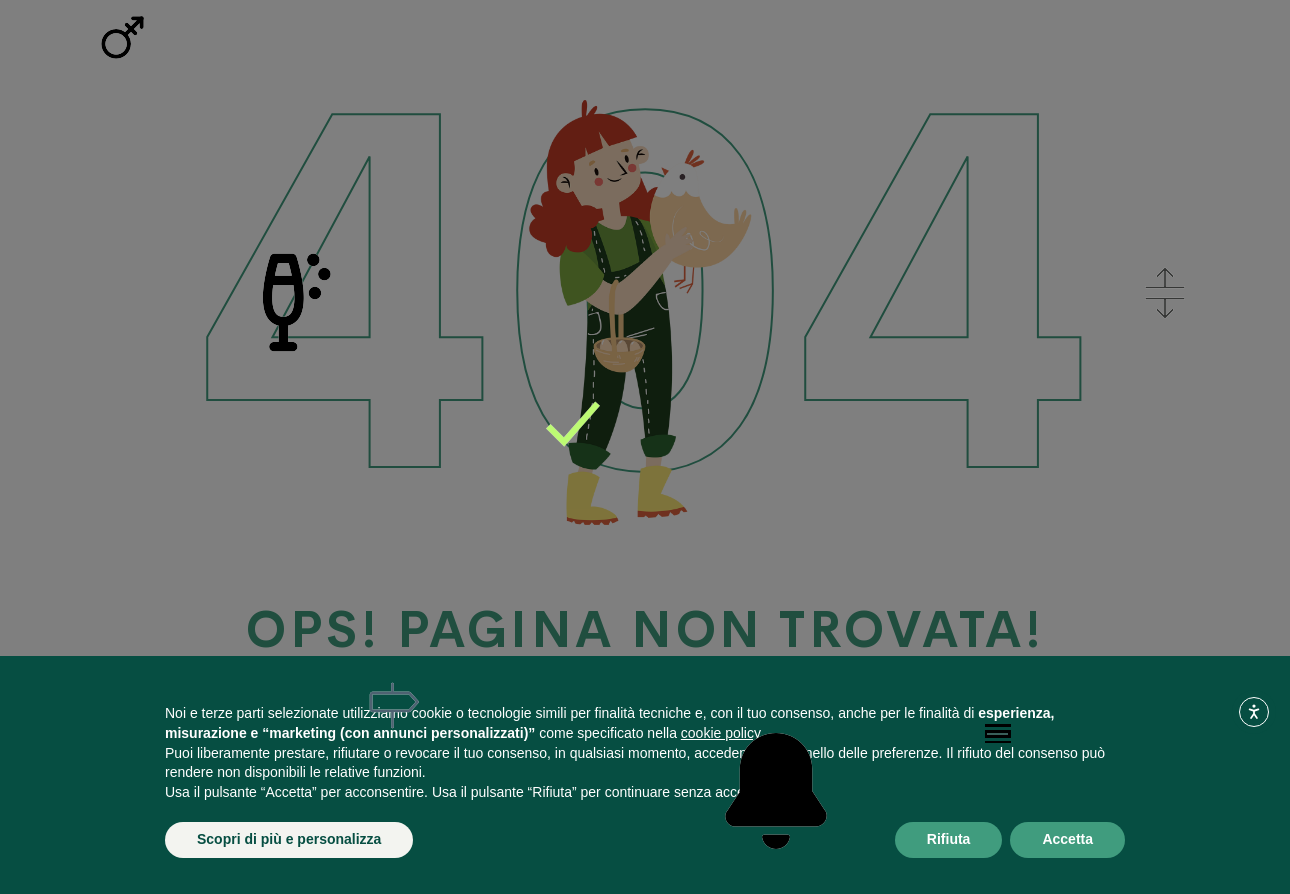 Image resolution: width=1290 pixels, height=894 pixels. What do you see at coordinates (122, 37) in the screenshot?
I see `indicates male gender or sex option` at bounding box center [122, 37].